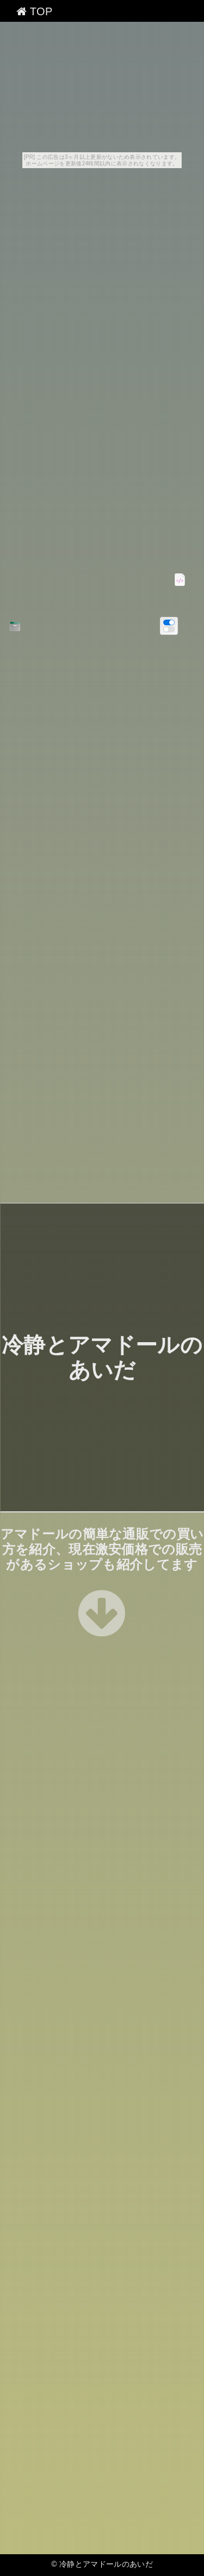 The height and width of the screenshot is (2576, 204). Describe the element at coordinates (180, 579) in the screenshot. I see `an xml file type indicator` at that location.